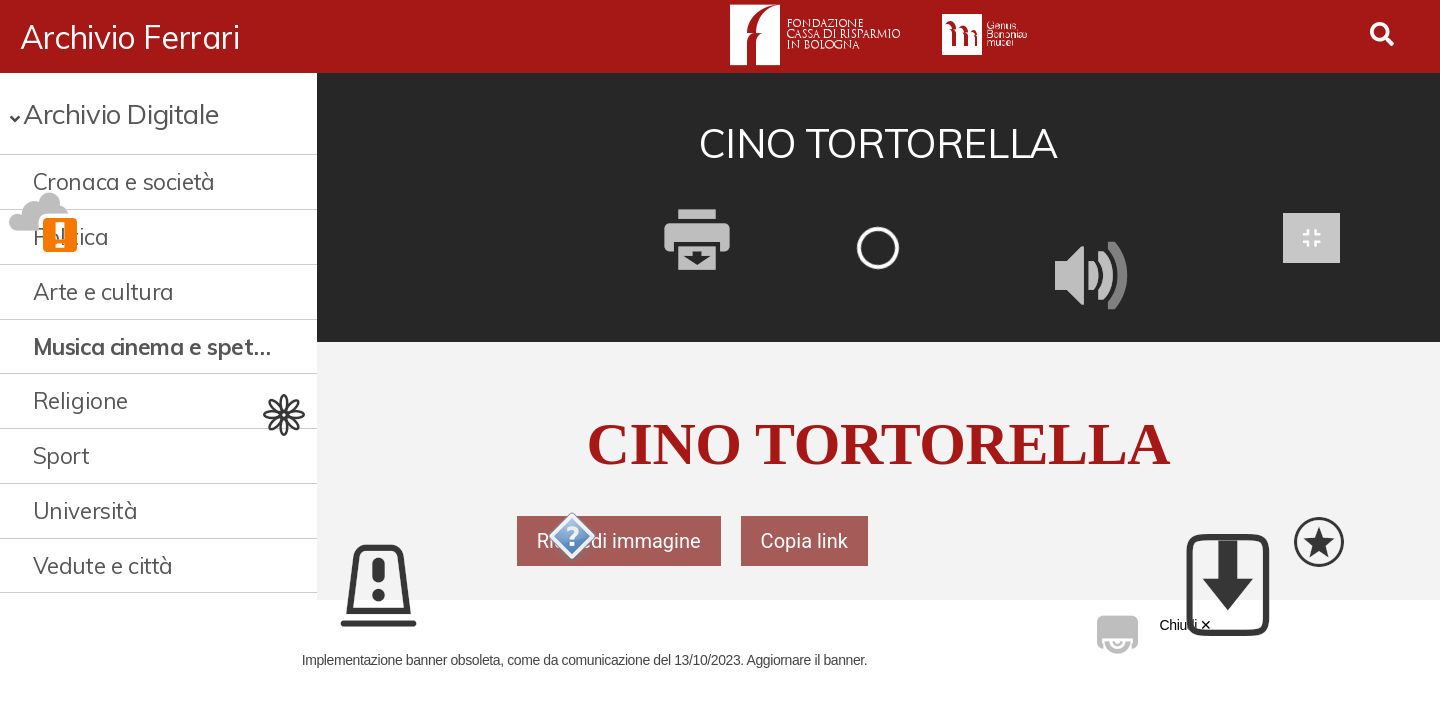 Image resolution: width=1440 pixels, height=720 pixels. Describe the element at coordinates (378, 582) in the screenshot. I see `indicates a system error or crash report` at that location.